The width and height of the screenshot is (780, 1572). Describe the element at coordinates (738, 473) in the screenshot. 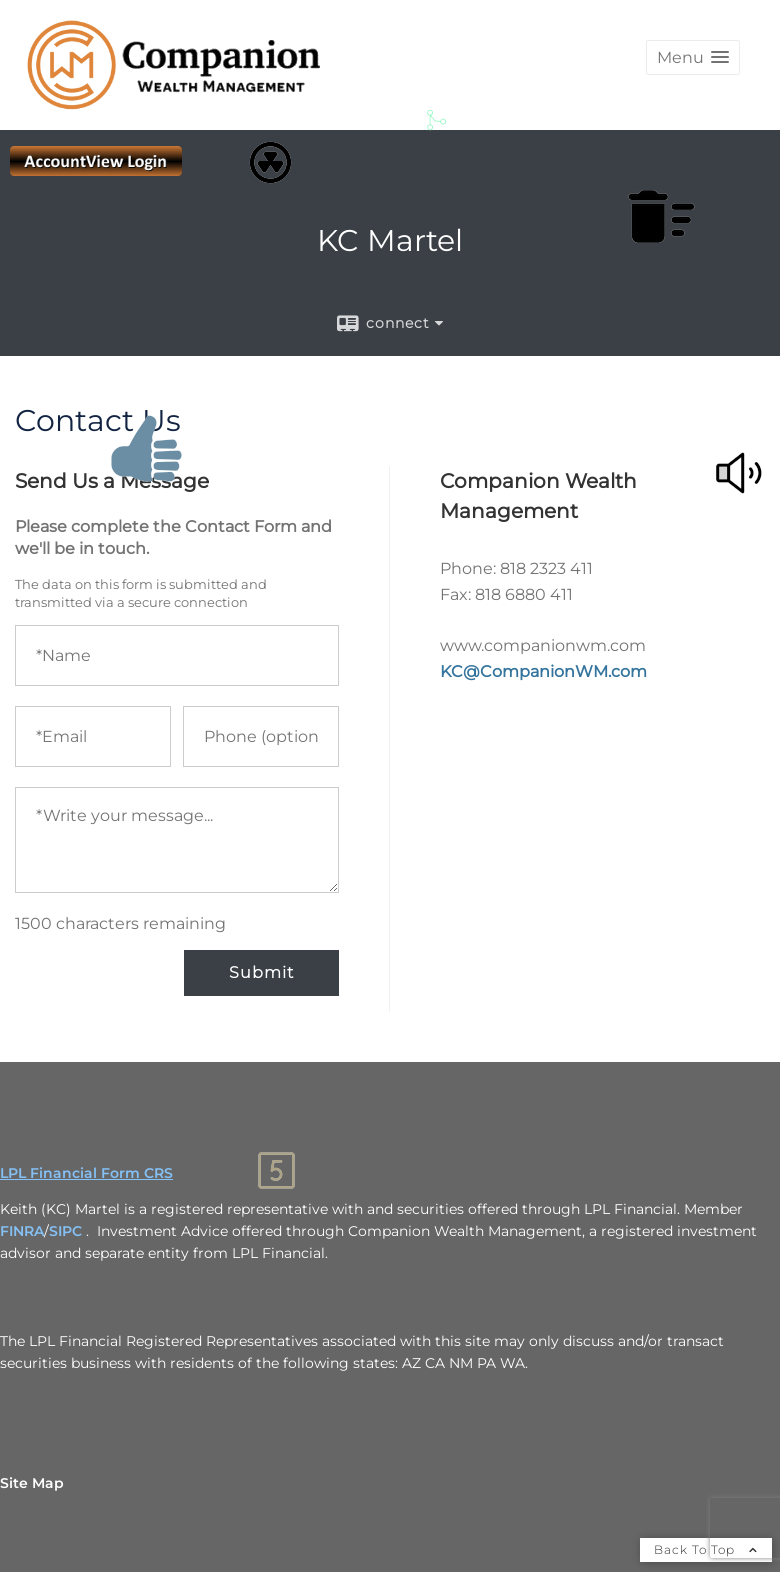

I see `adjust volume to high` at that location.